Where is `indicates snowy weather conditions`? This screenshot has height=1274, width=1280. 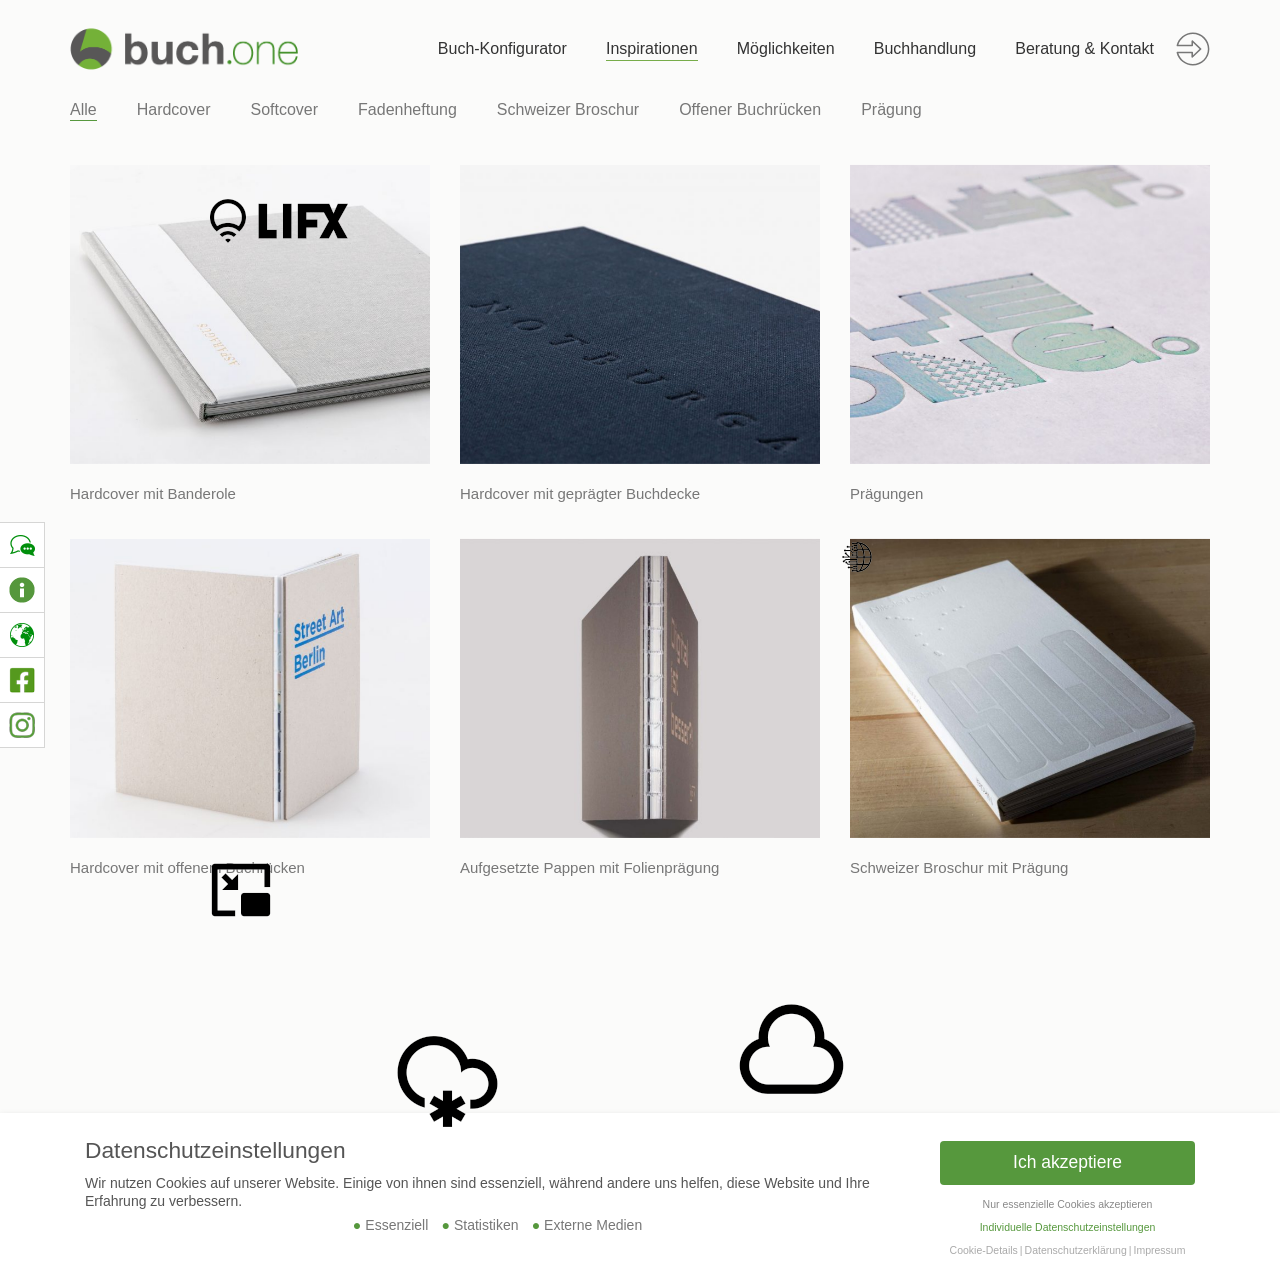 indicates snowy weather conditions is located at coordinates (447, 1081).